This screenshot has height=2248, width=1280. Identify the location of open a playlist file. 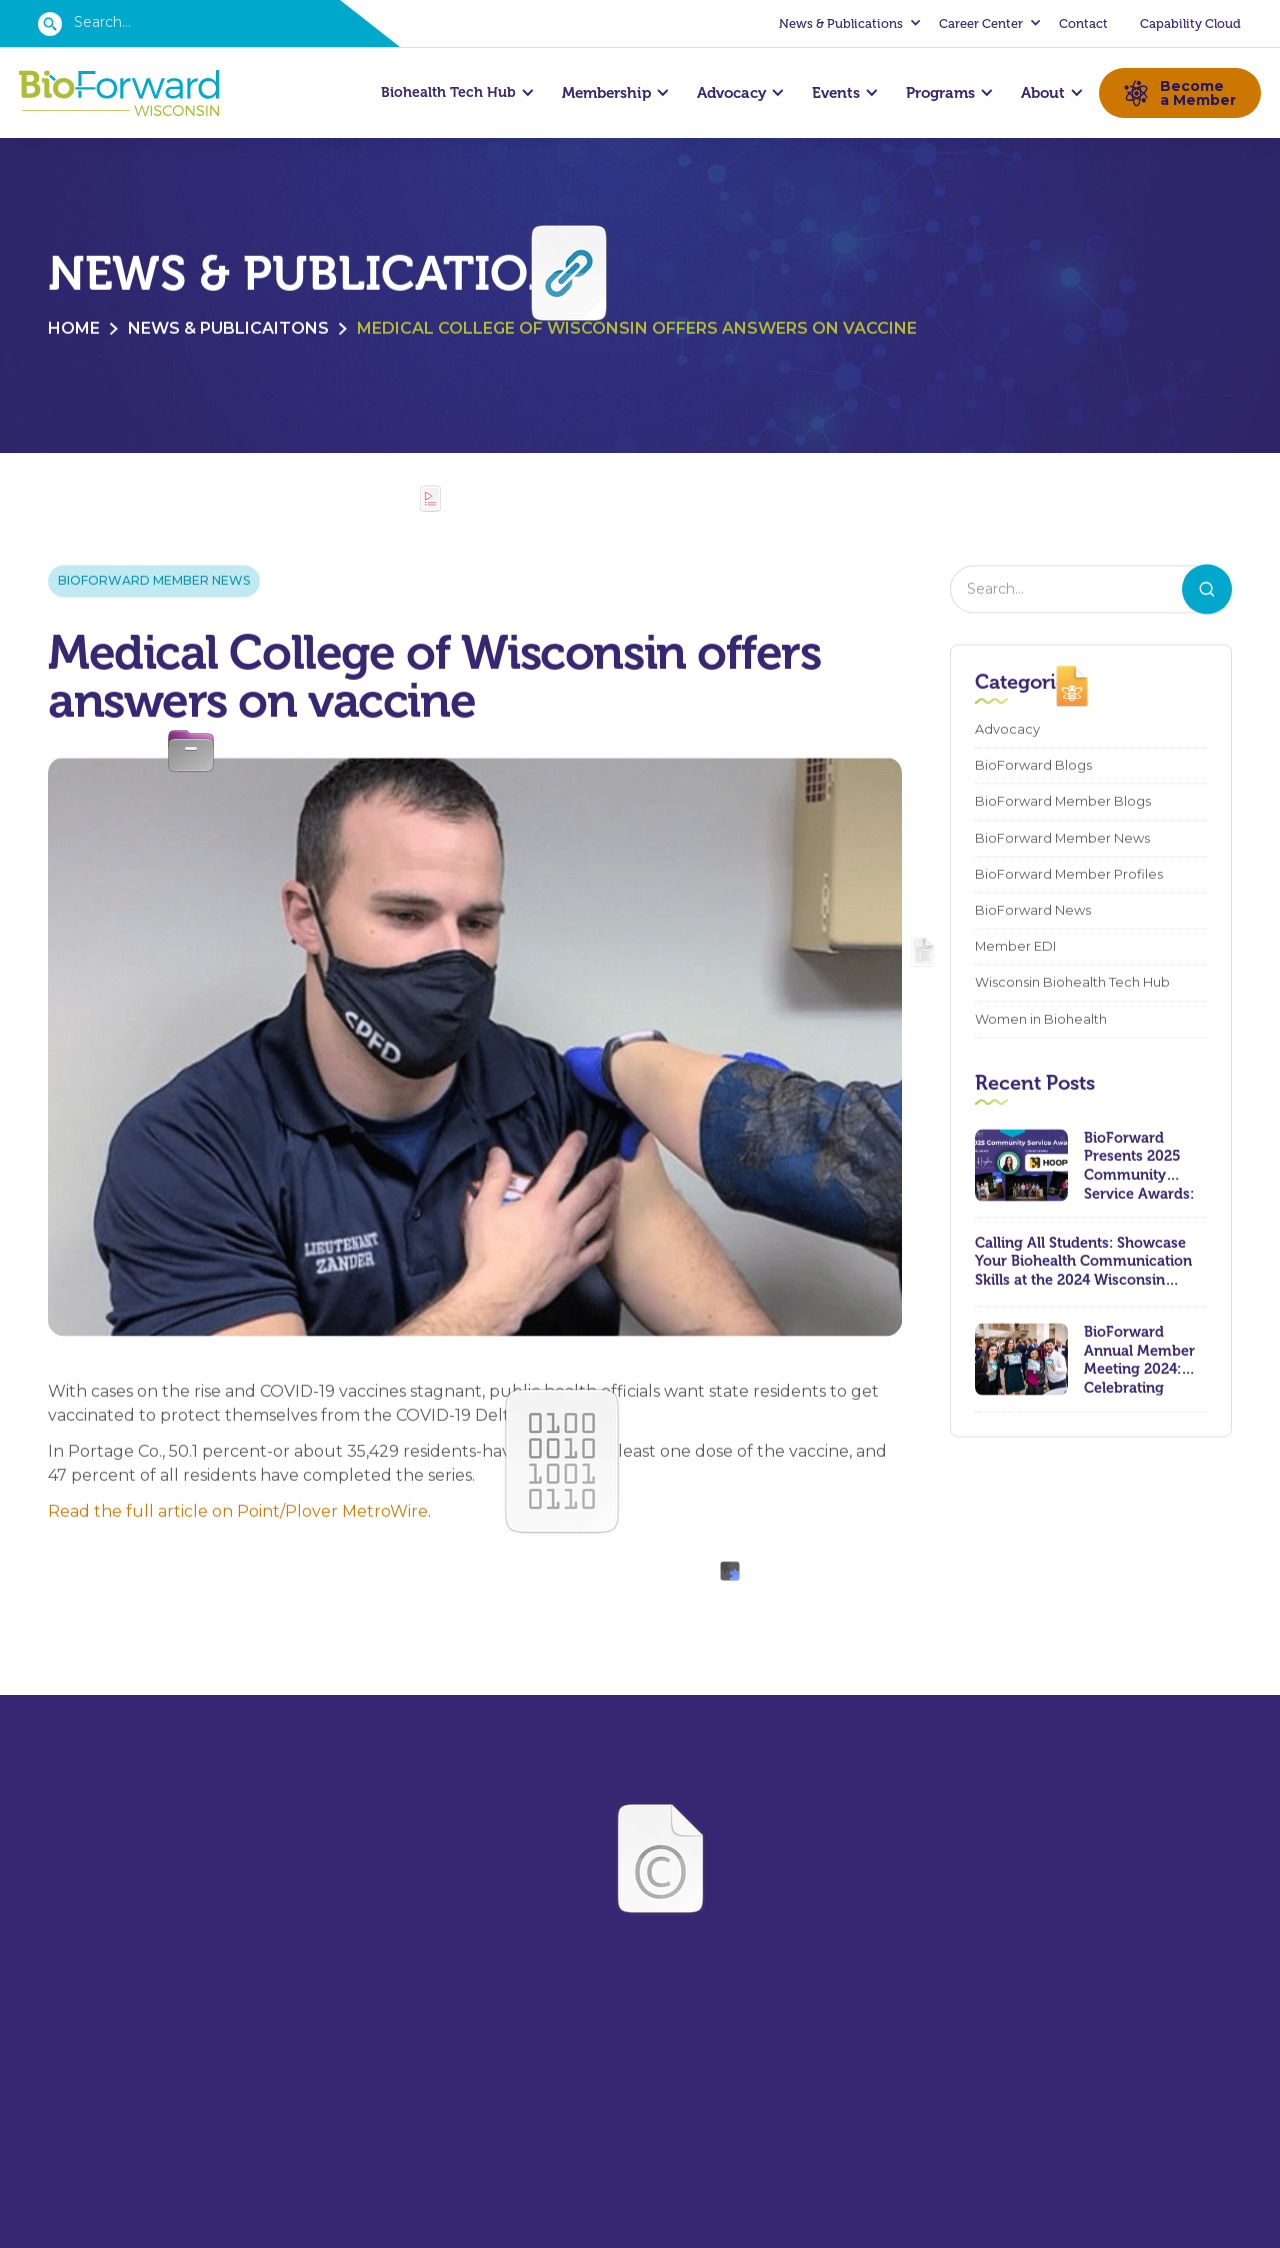
(430, 498).